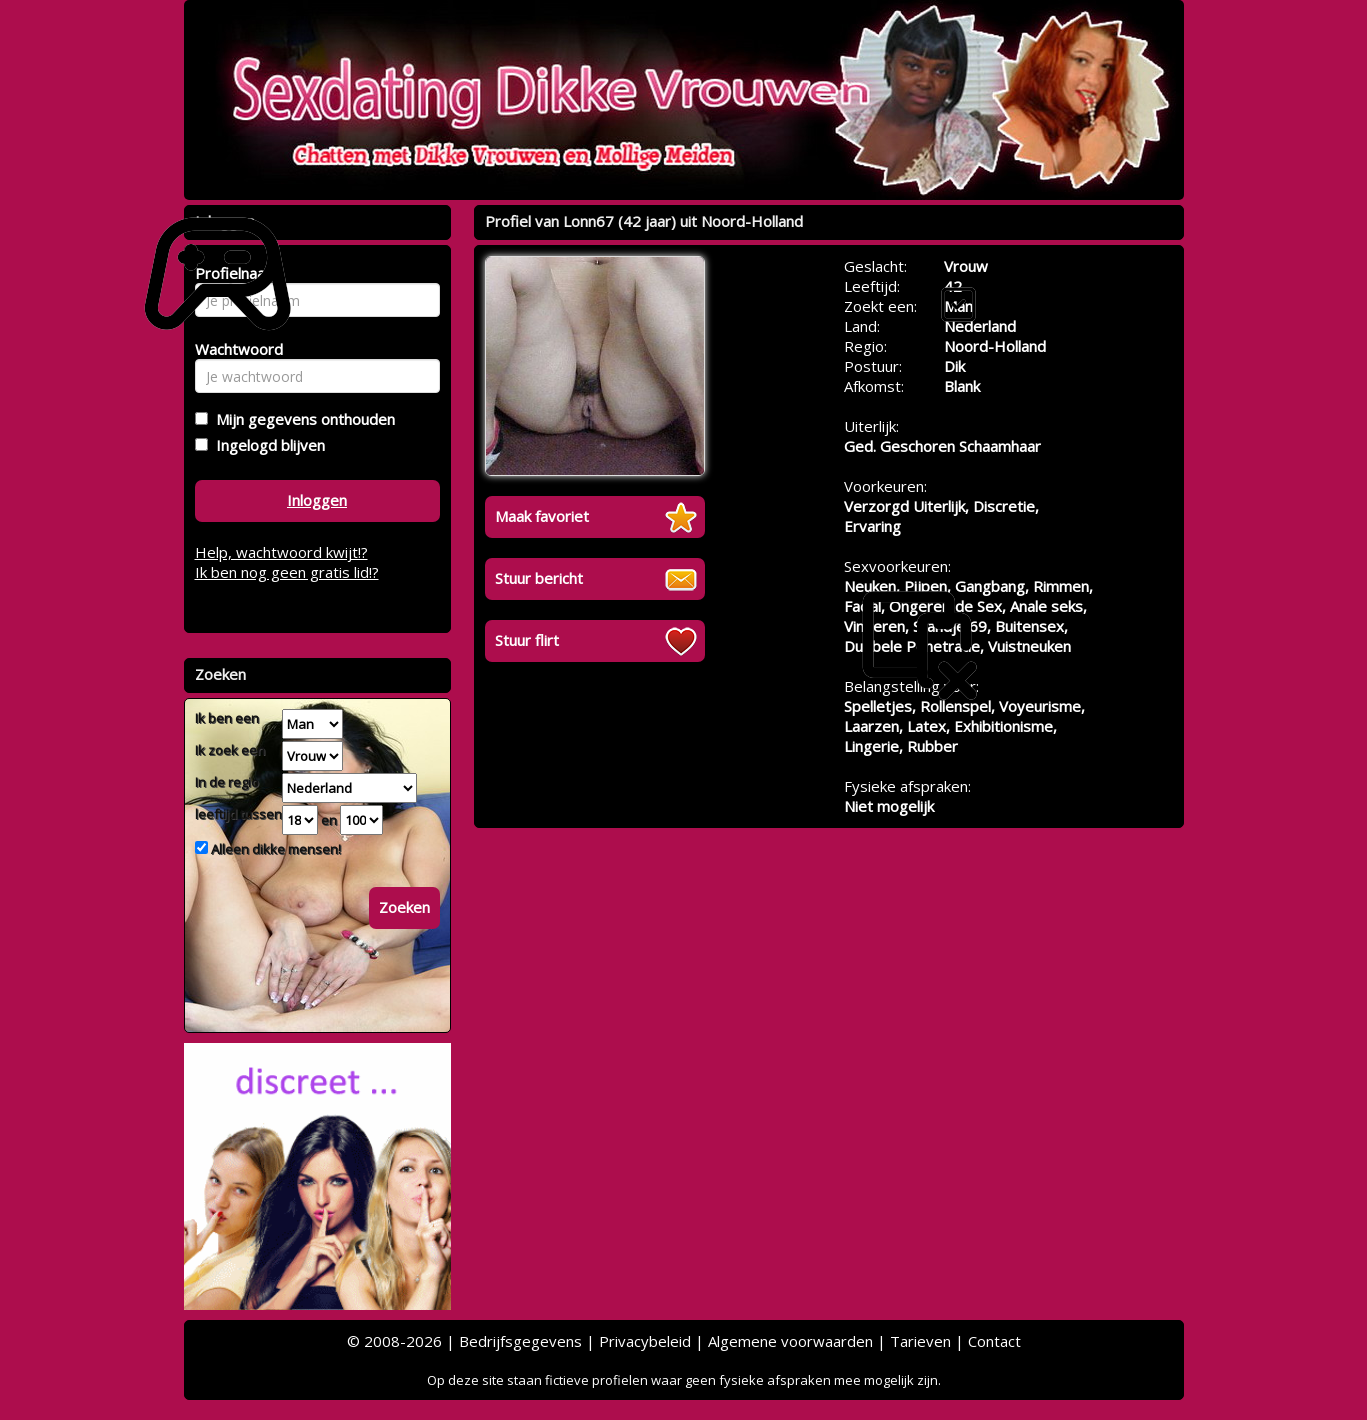  What do you see at coordinates (917, 640) in the screenshot?
I see `disconnect or remove a device` at bounding box center [917, 640].